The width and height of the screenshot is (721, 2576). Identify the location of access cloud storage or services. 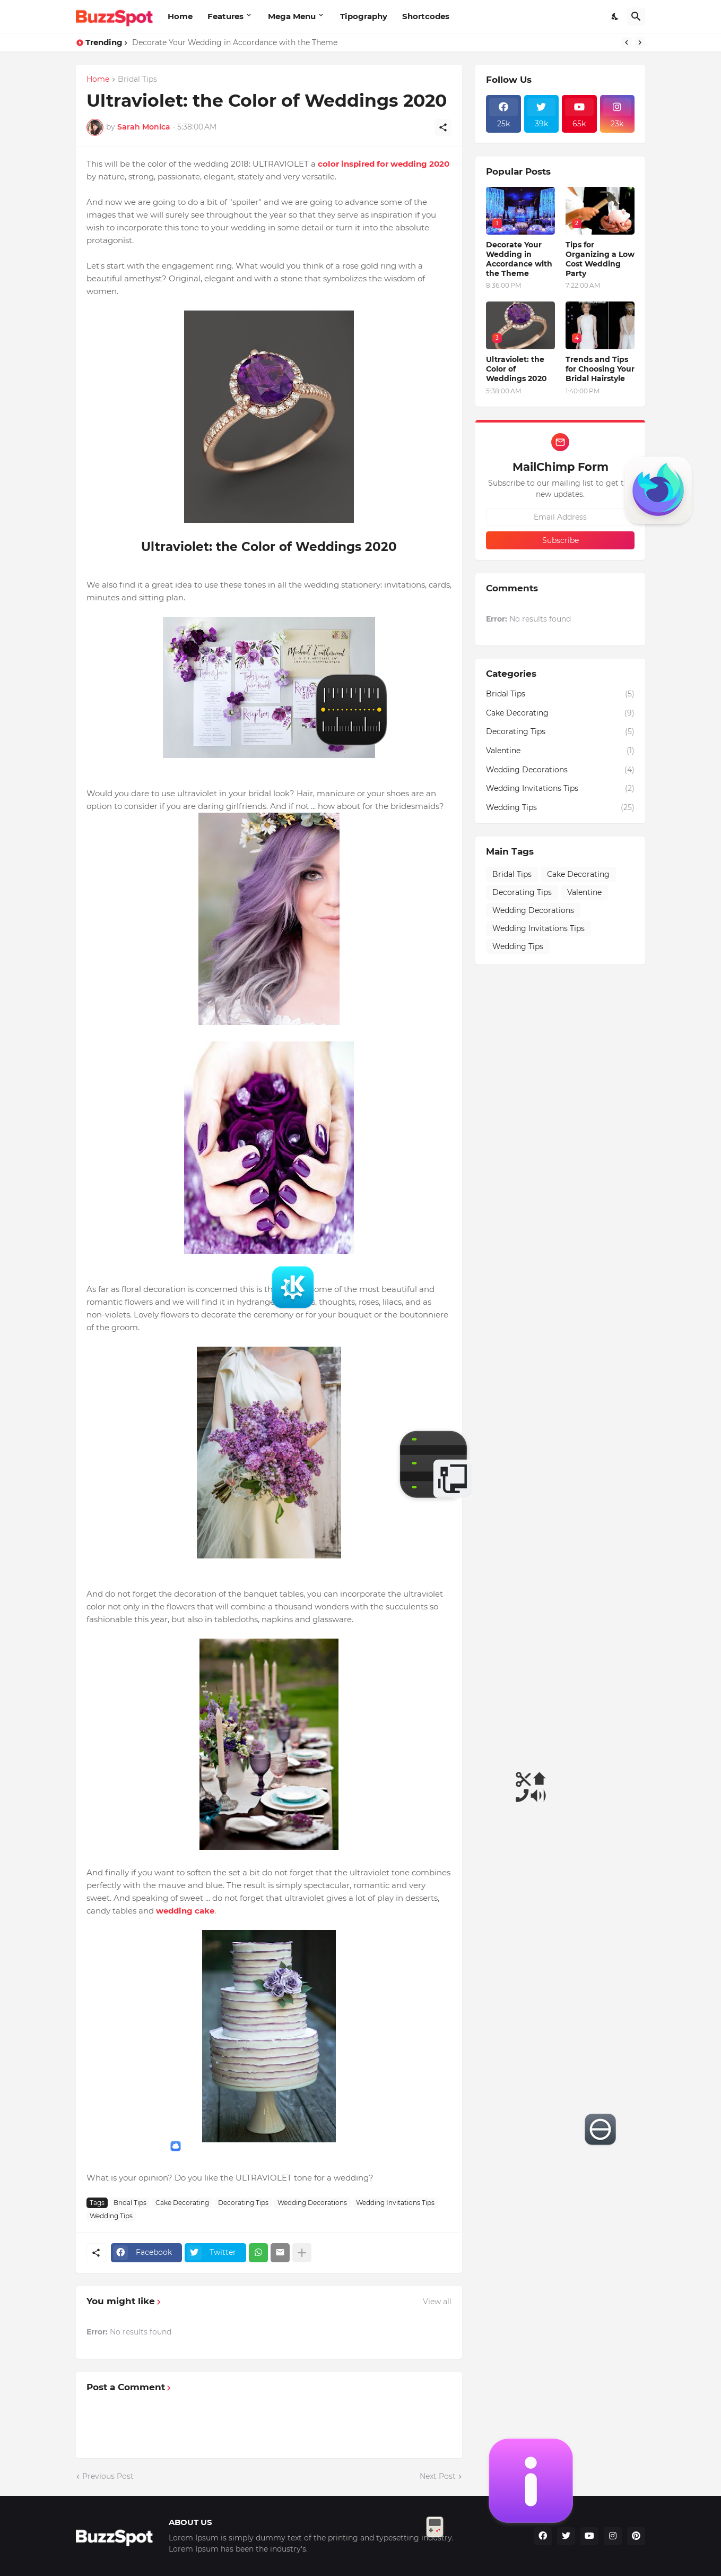
(176, 2146).